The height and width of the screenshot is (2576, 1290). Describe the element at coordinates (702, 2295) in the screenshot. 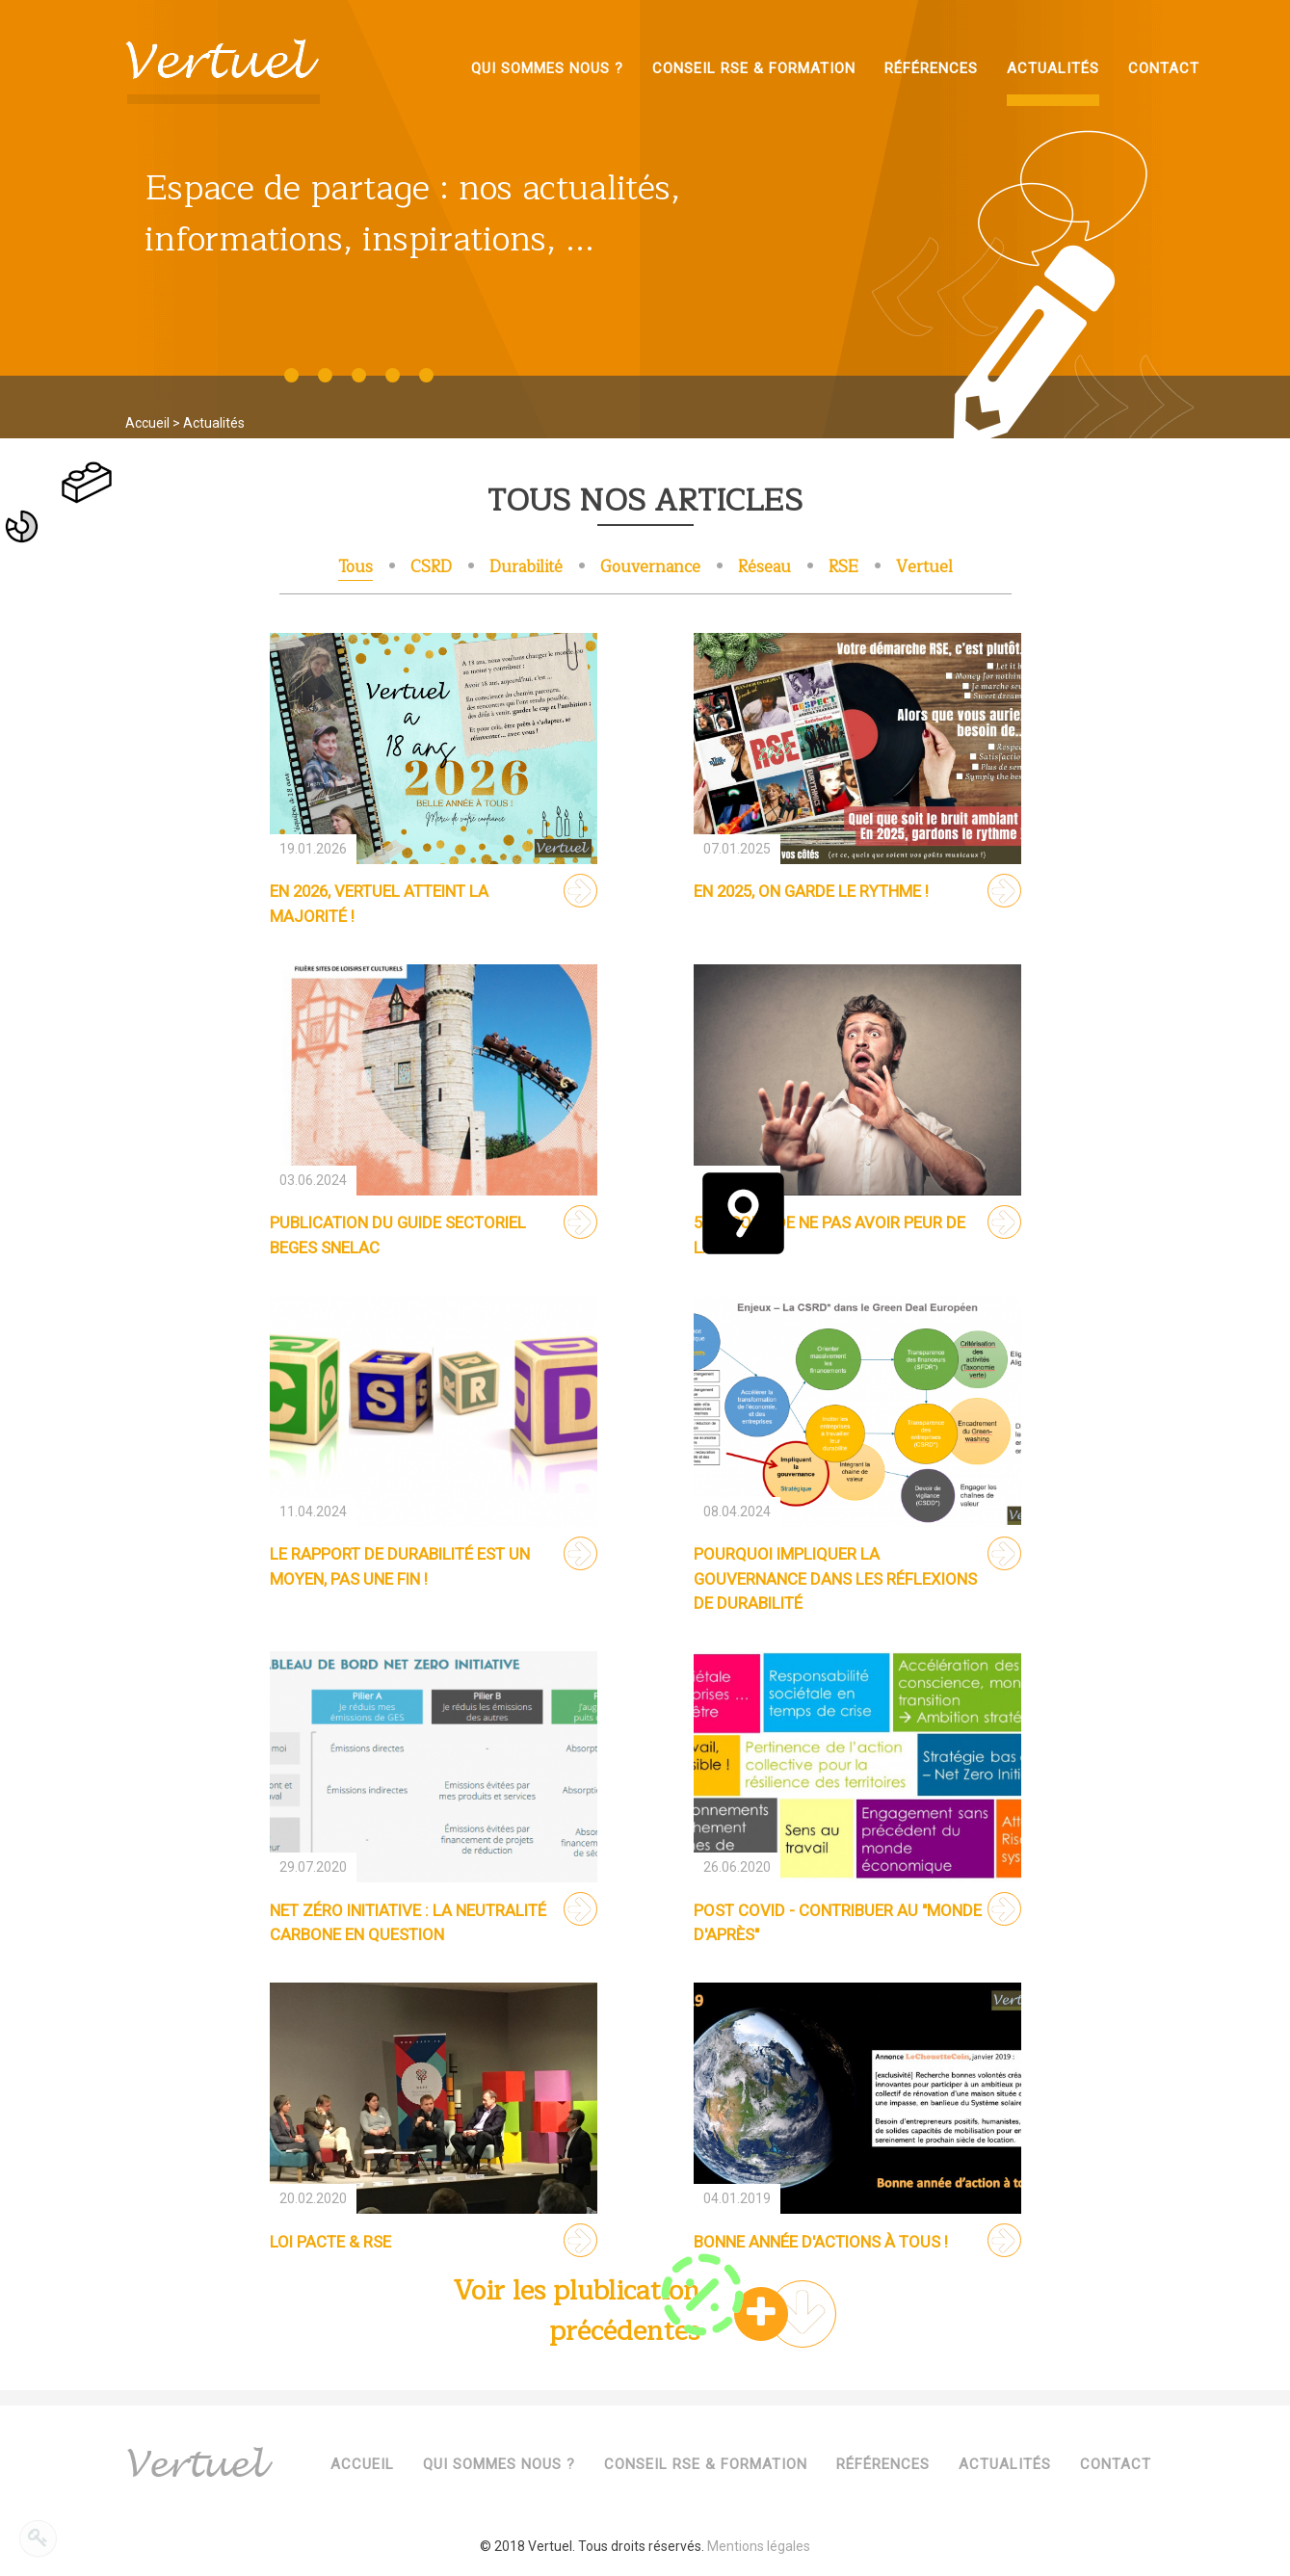

I see `indicates a discount or promotion in progress` at that location.